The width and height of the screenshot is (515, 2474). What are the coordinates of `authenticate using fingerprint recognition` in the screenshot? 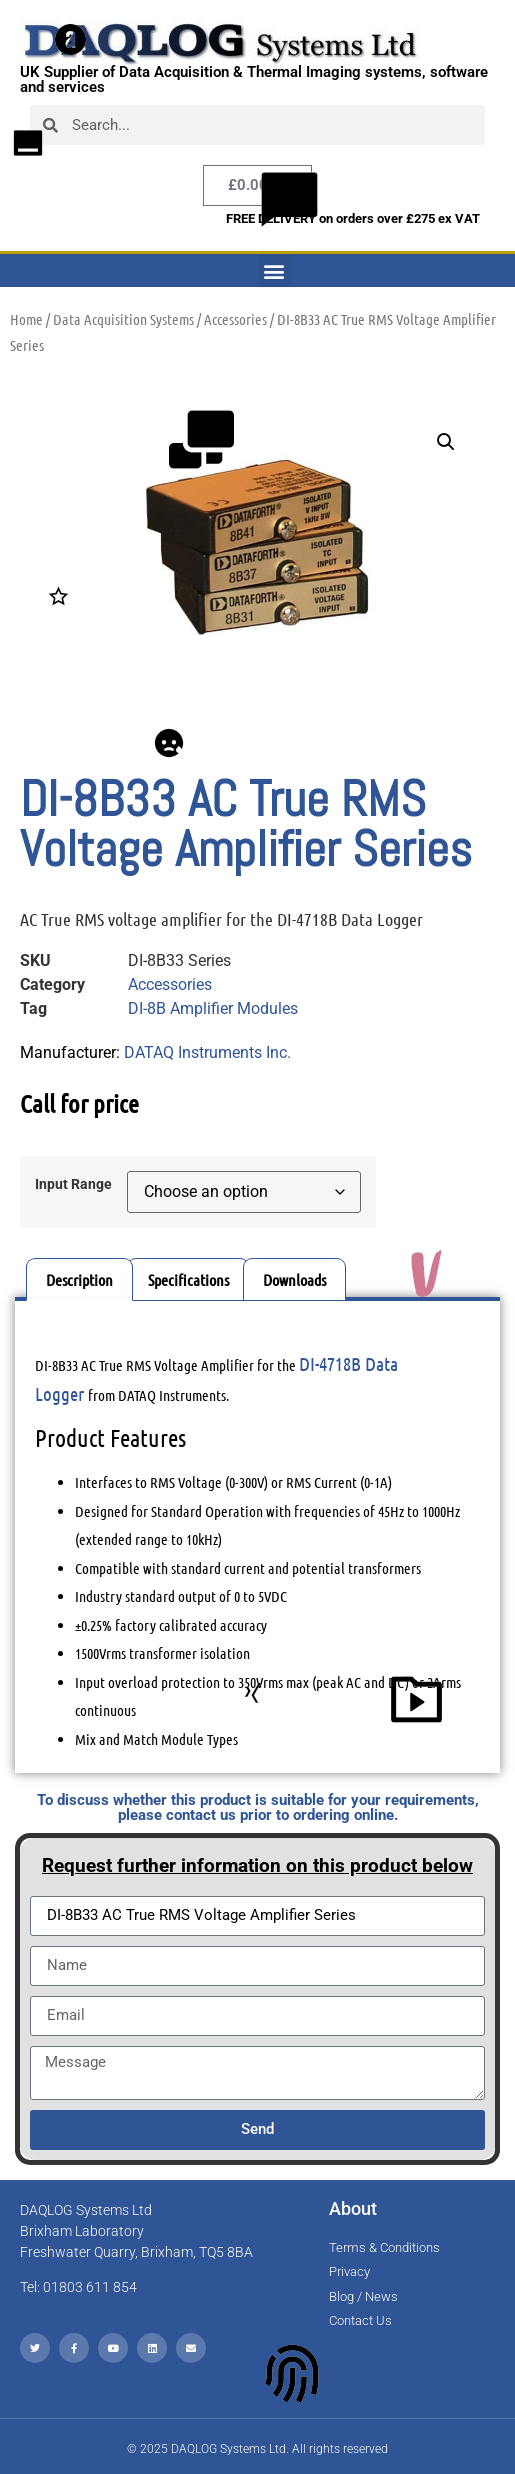 It's located at (292, 2373).